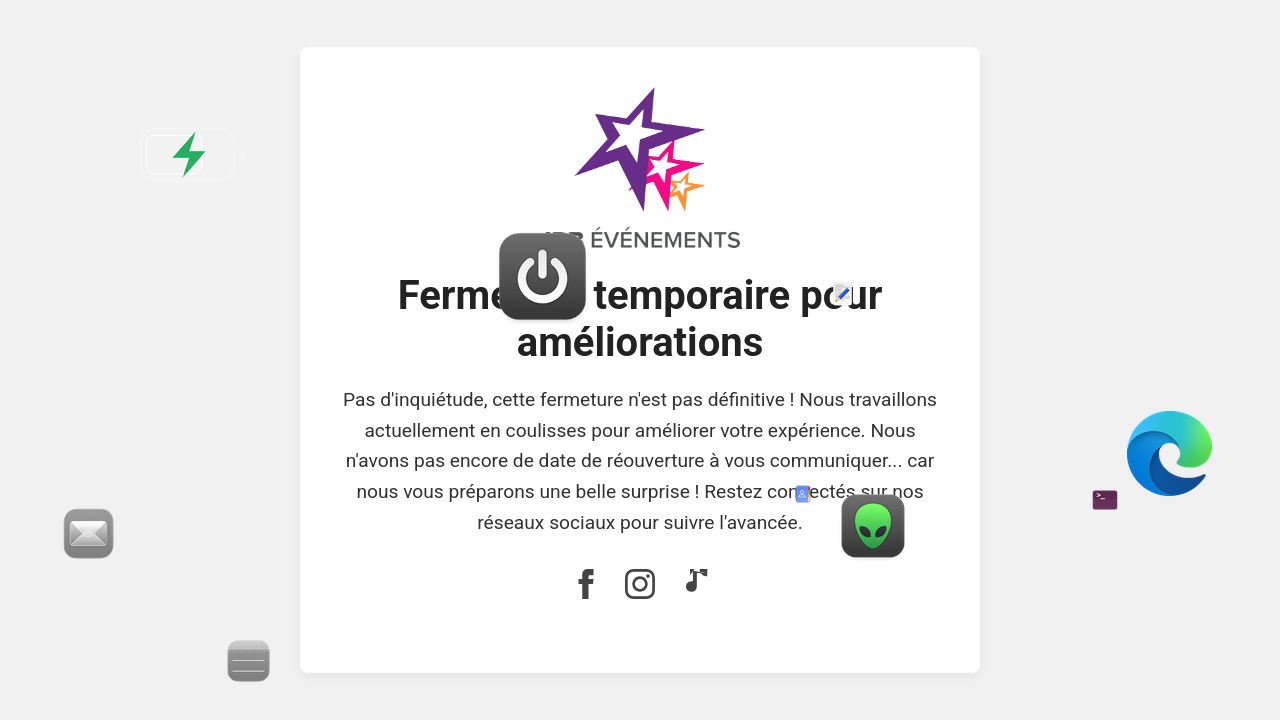 The width and height of the screenshot is (1280, 720). Describe the element at coordinates (842, 293) in the screenshot. I see `open the text editor application` at that location.